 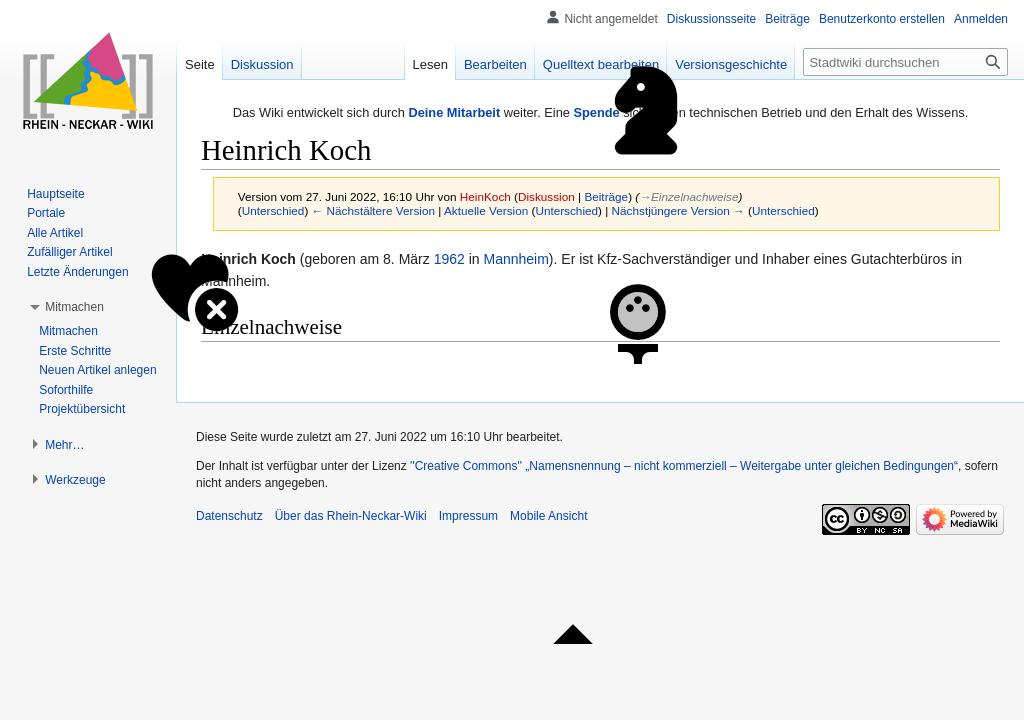 What do you see at coordinates (573, 636) in the screenshot?
I see `expand or collapse a dropdown menu upward` at bounding box center [573, 636].